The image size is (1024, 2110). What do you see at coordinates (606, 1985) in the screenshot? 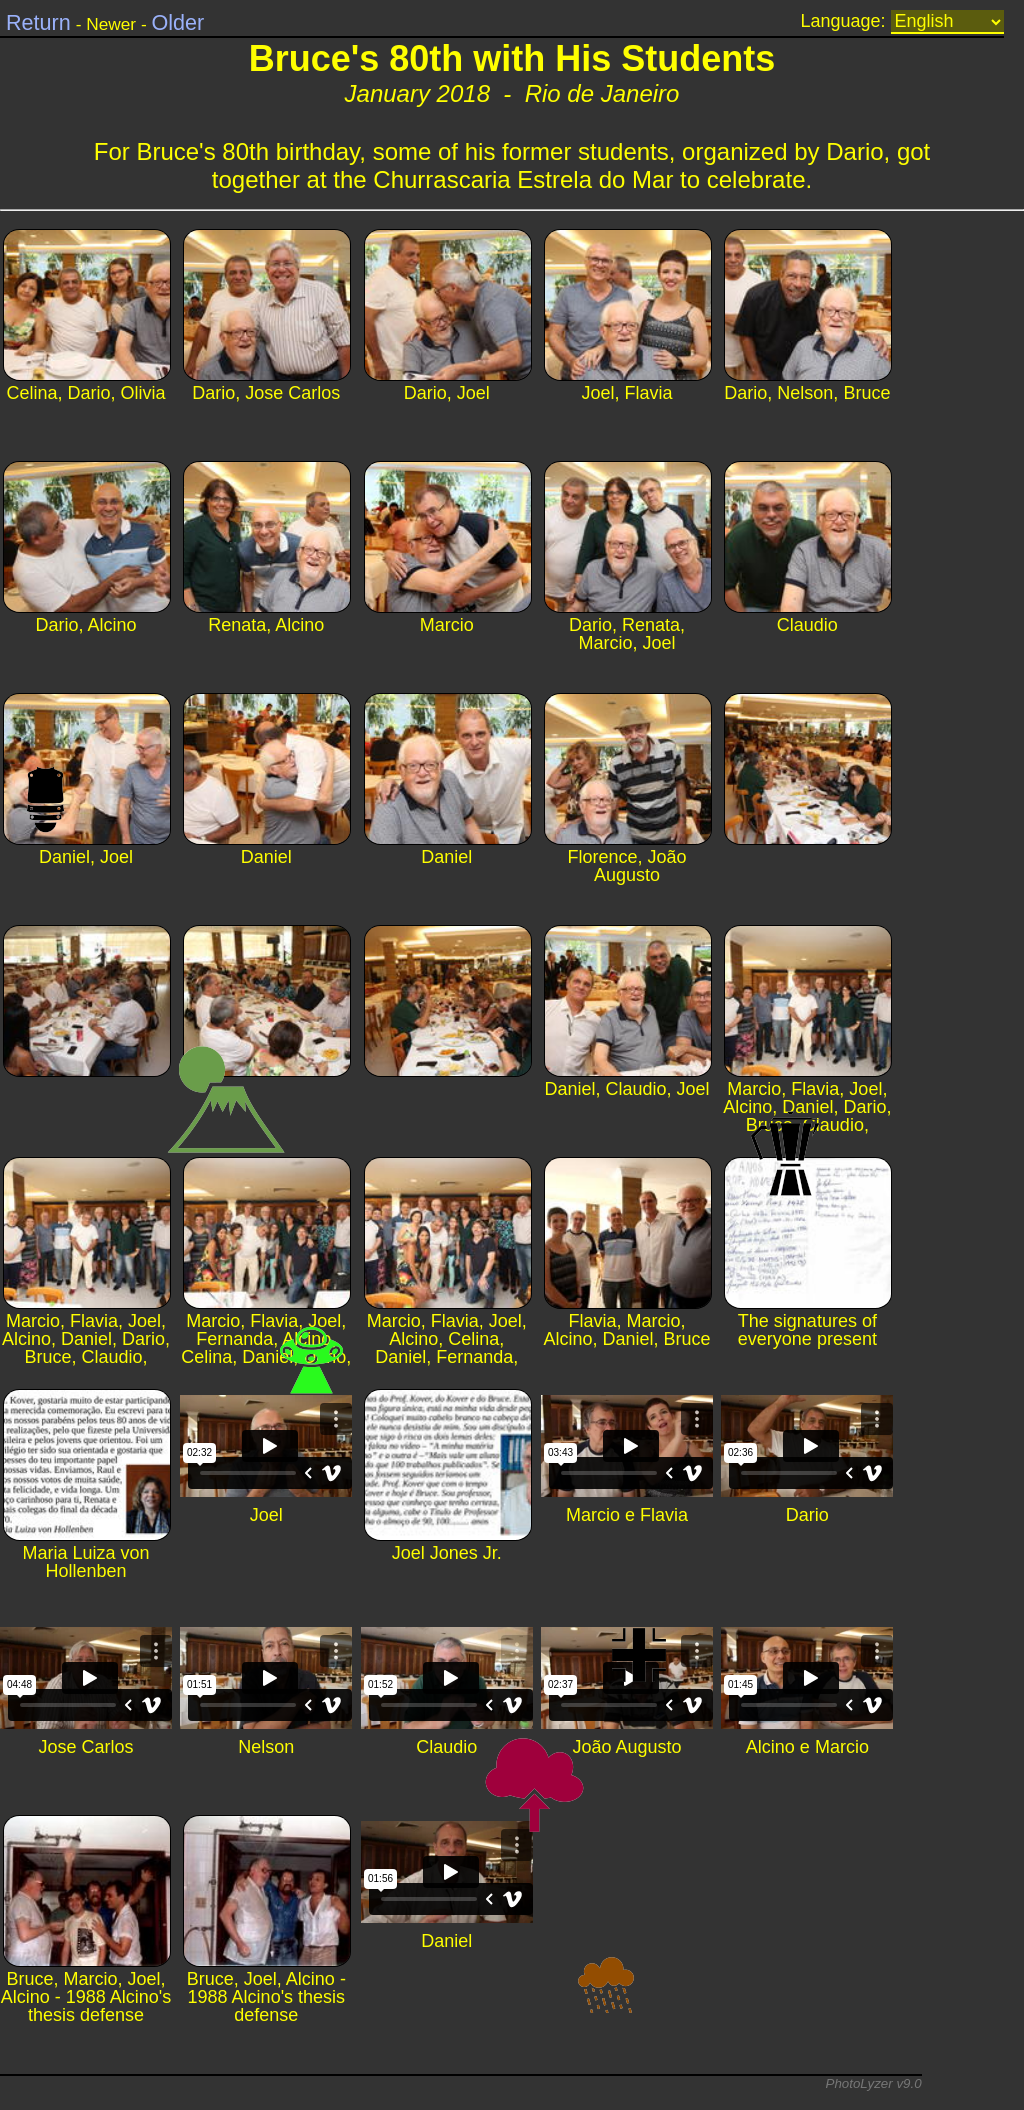
I see `indicates rainy weather conditions` at bounding box center [606, 1985].